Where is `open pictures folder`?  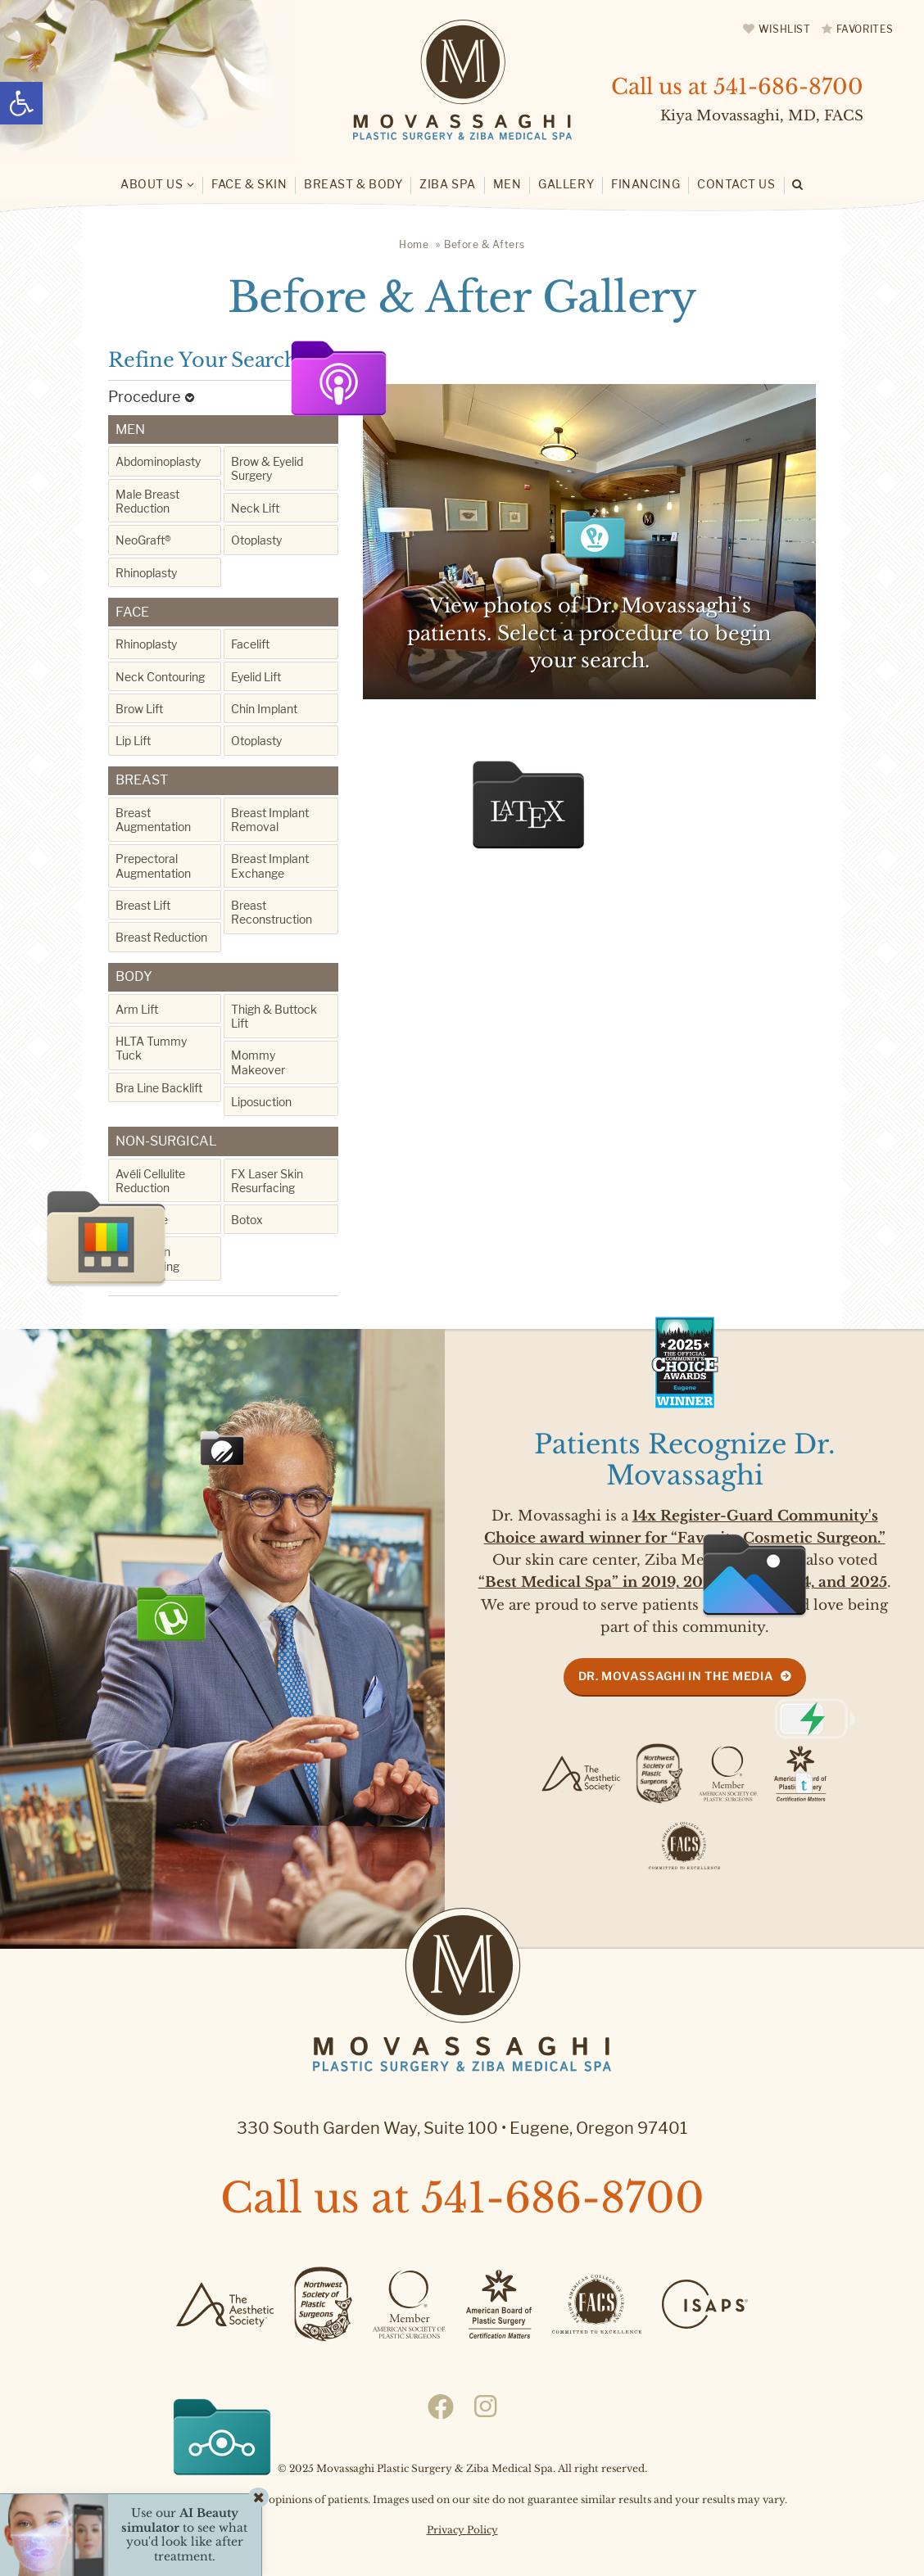
open pictures folder is located at coordinates (754, 1577).